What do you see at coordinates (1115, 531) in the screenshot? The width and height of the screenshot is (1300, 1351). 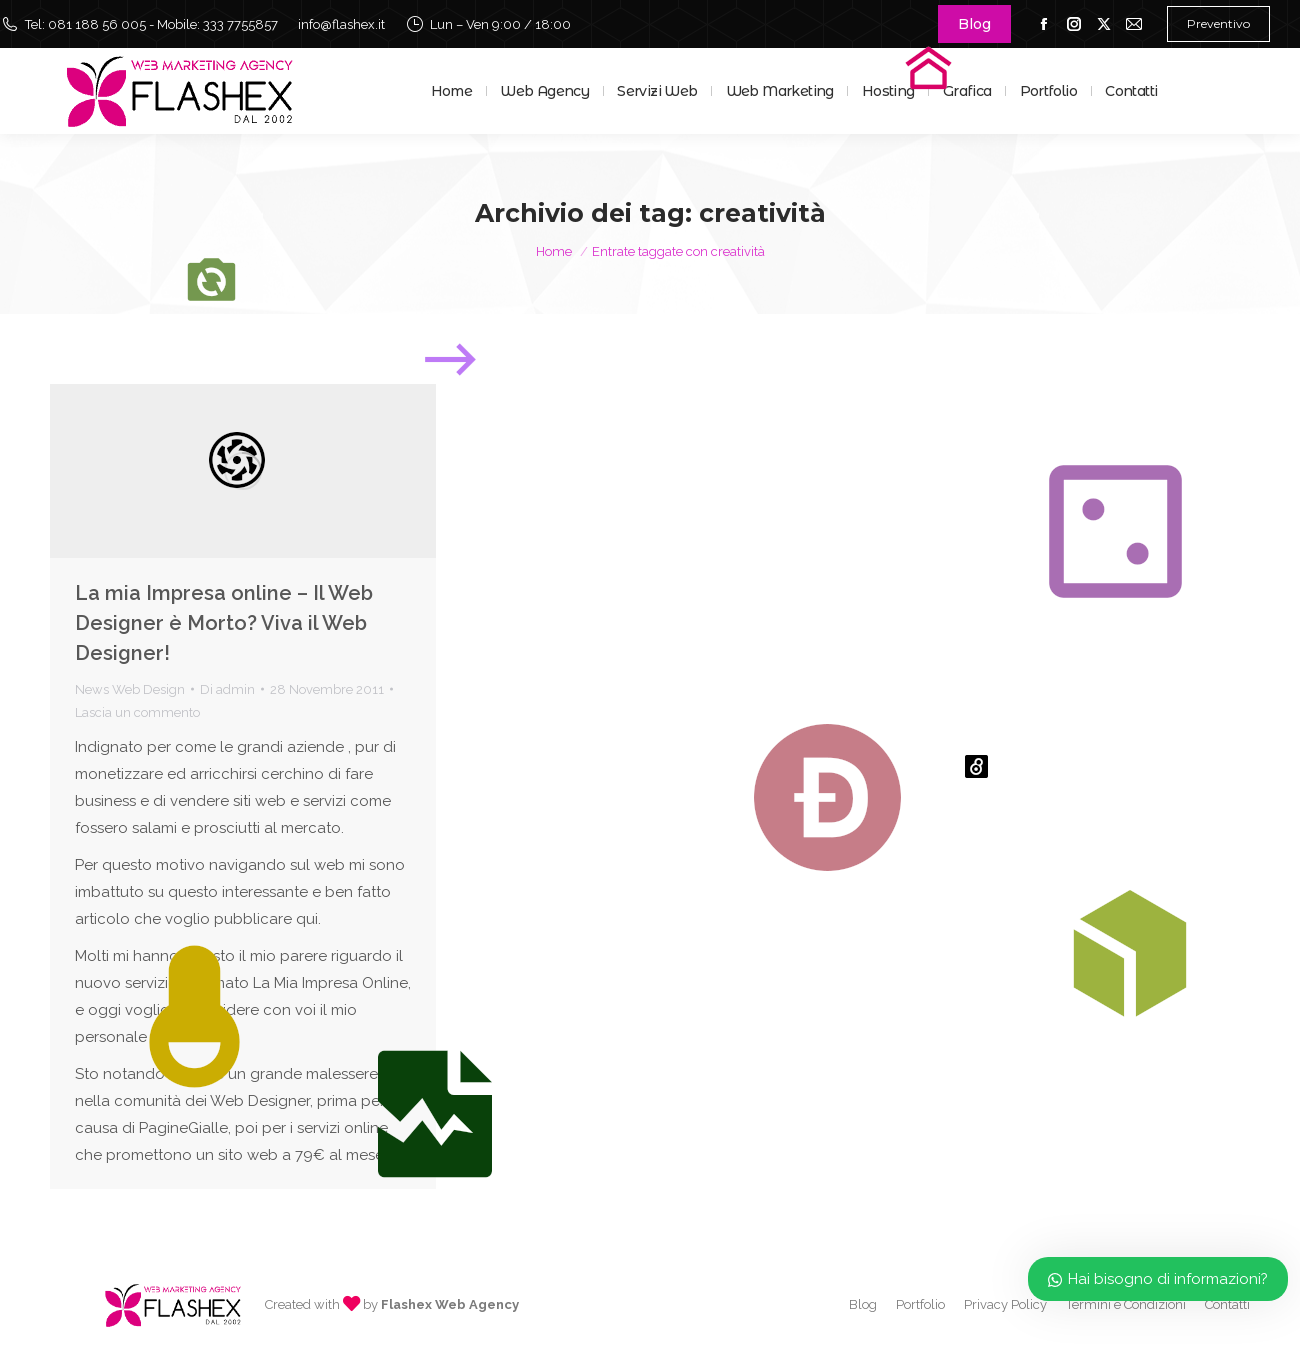 I see `roll the dice or randomize` at bounding box center [1115, 531].